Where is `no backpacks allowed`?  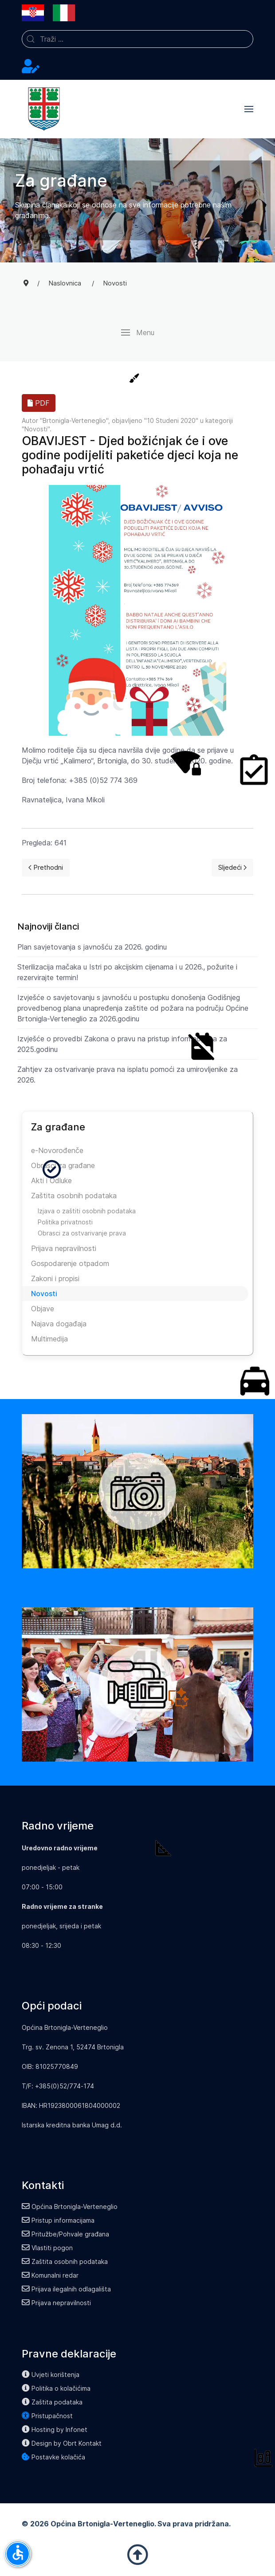
no backpacks allowed is located at coordinates (202, 1046).